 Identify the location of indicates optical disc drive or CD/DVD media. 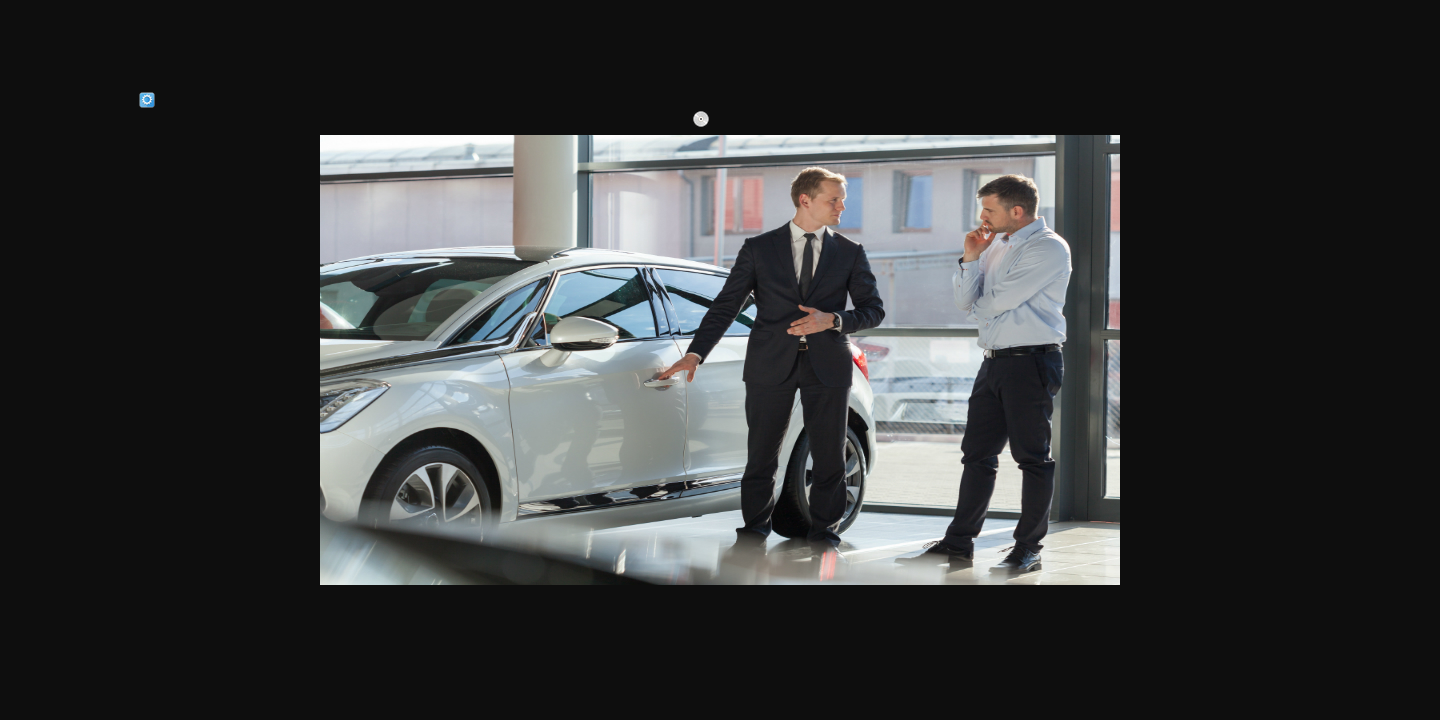
(701, 119).